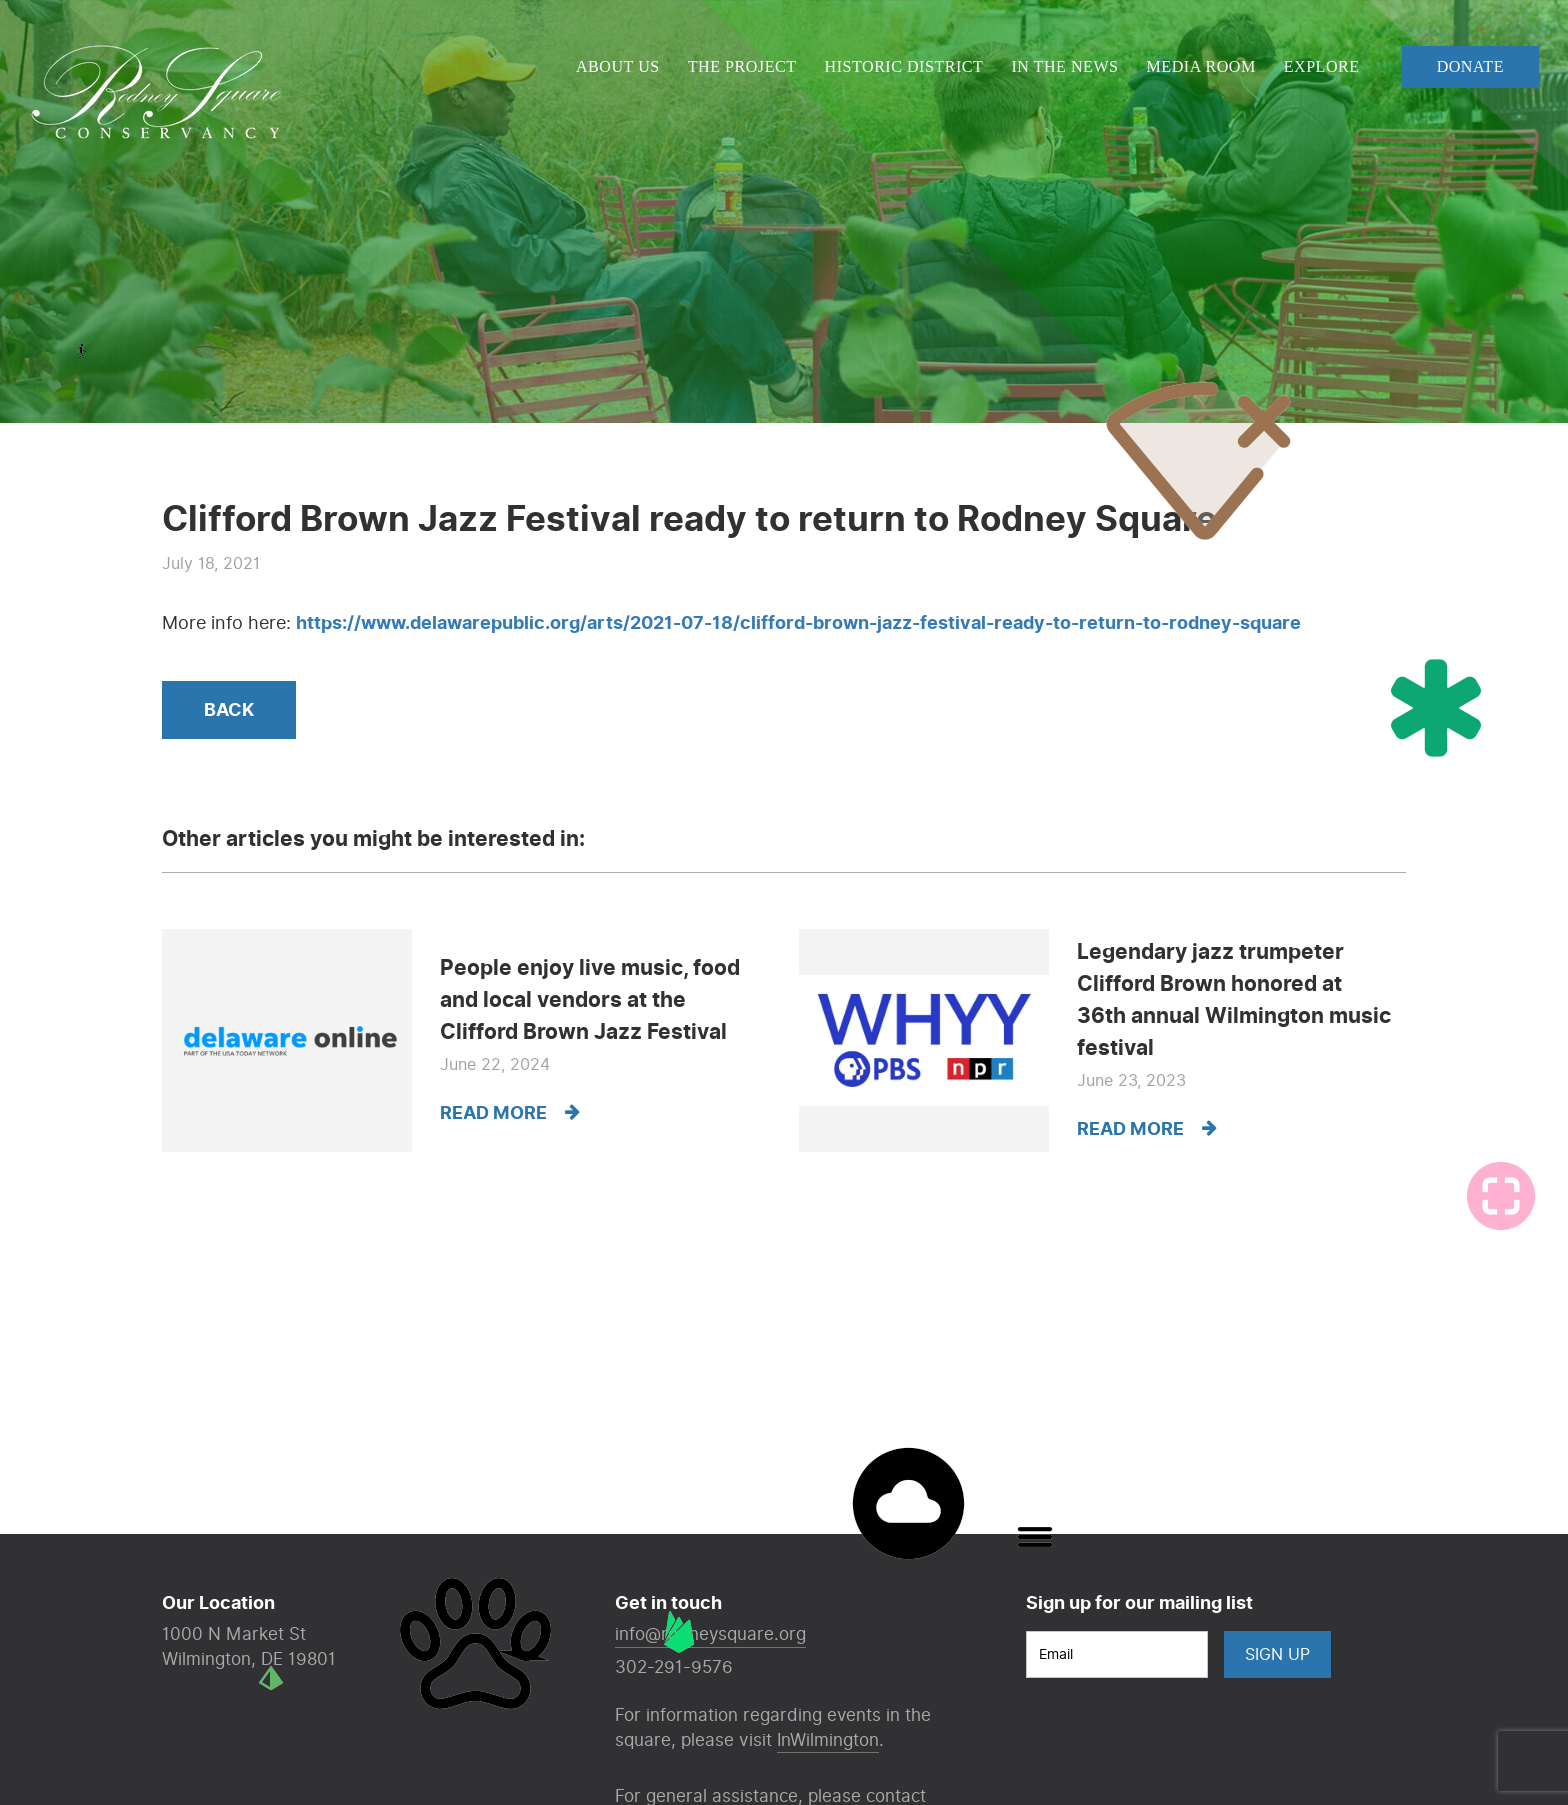  Describe the element at coordinates (1035, 1537) in the screenshot. I see `open navigation menu` at that location.